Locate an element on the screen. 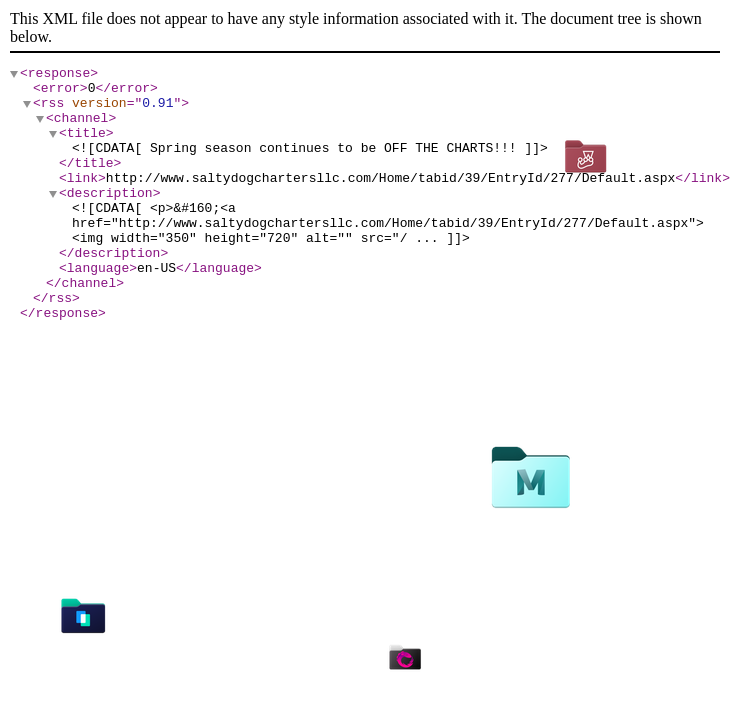  folder containing jest testing framework files is located at coordinates (585, 157).